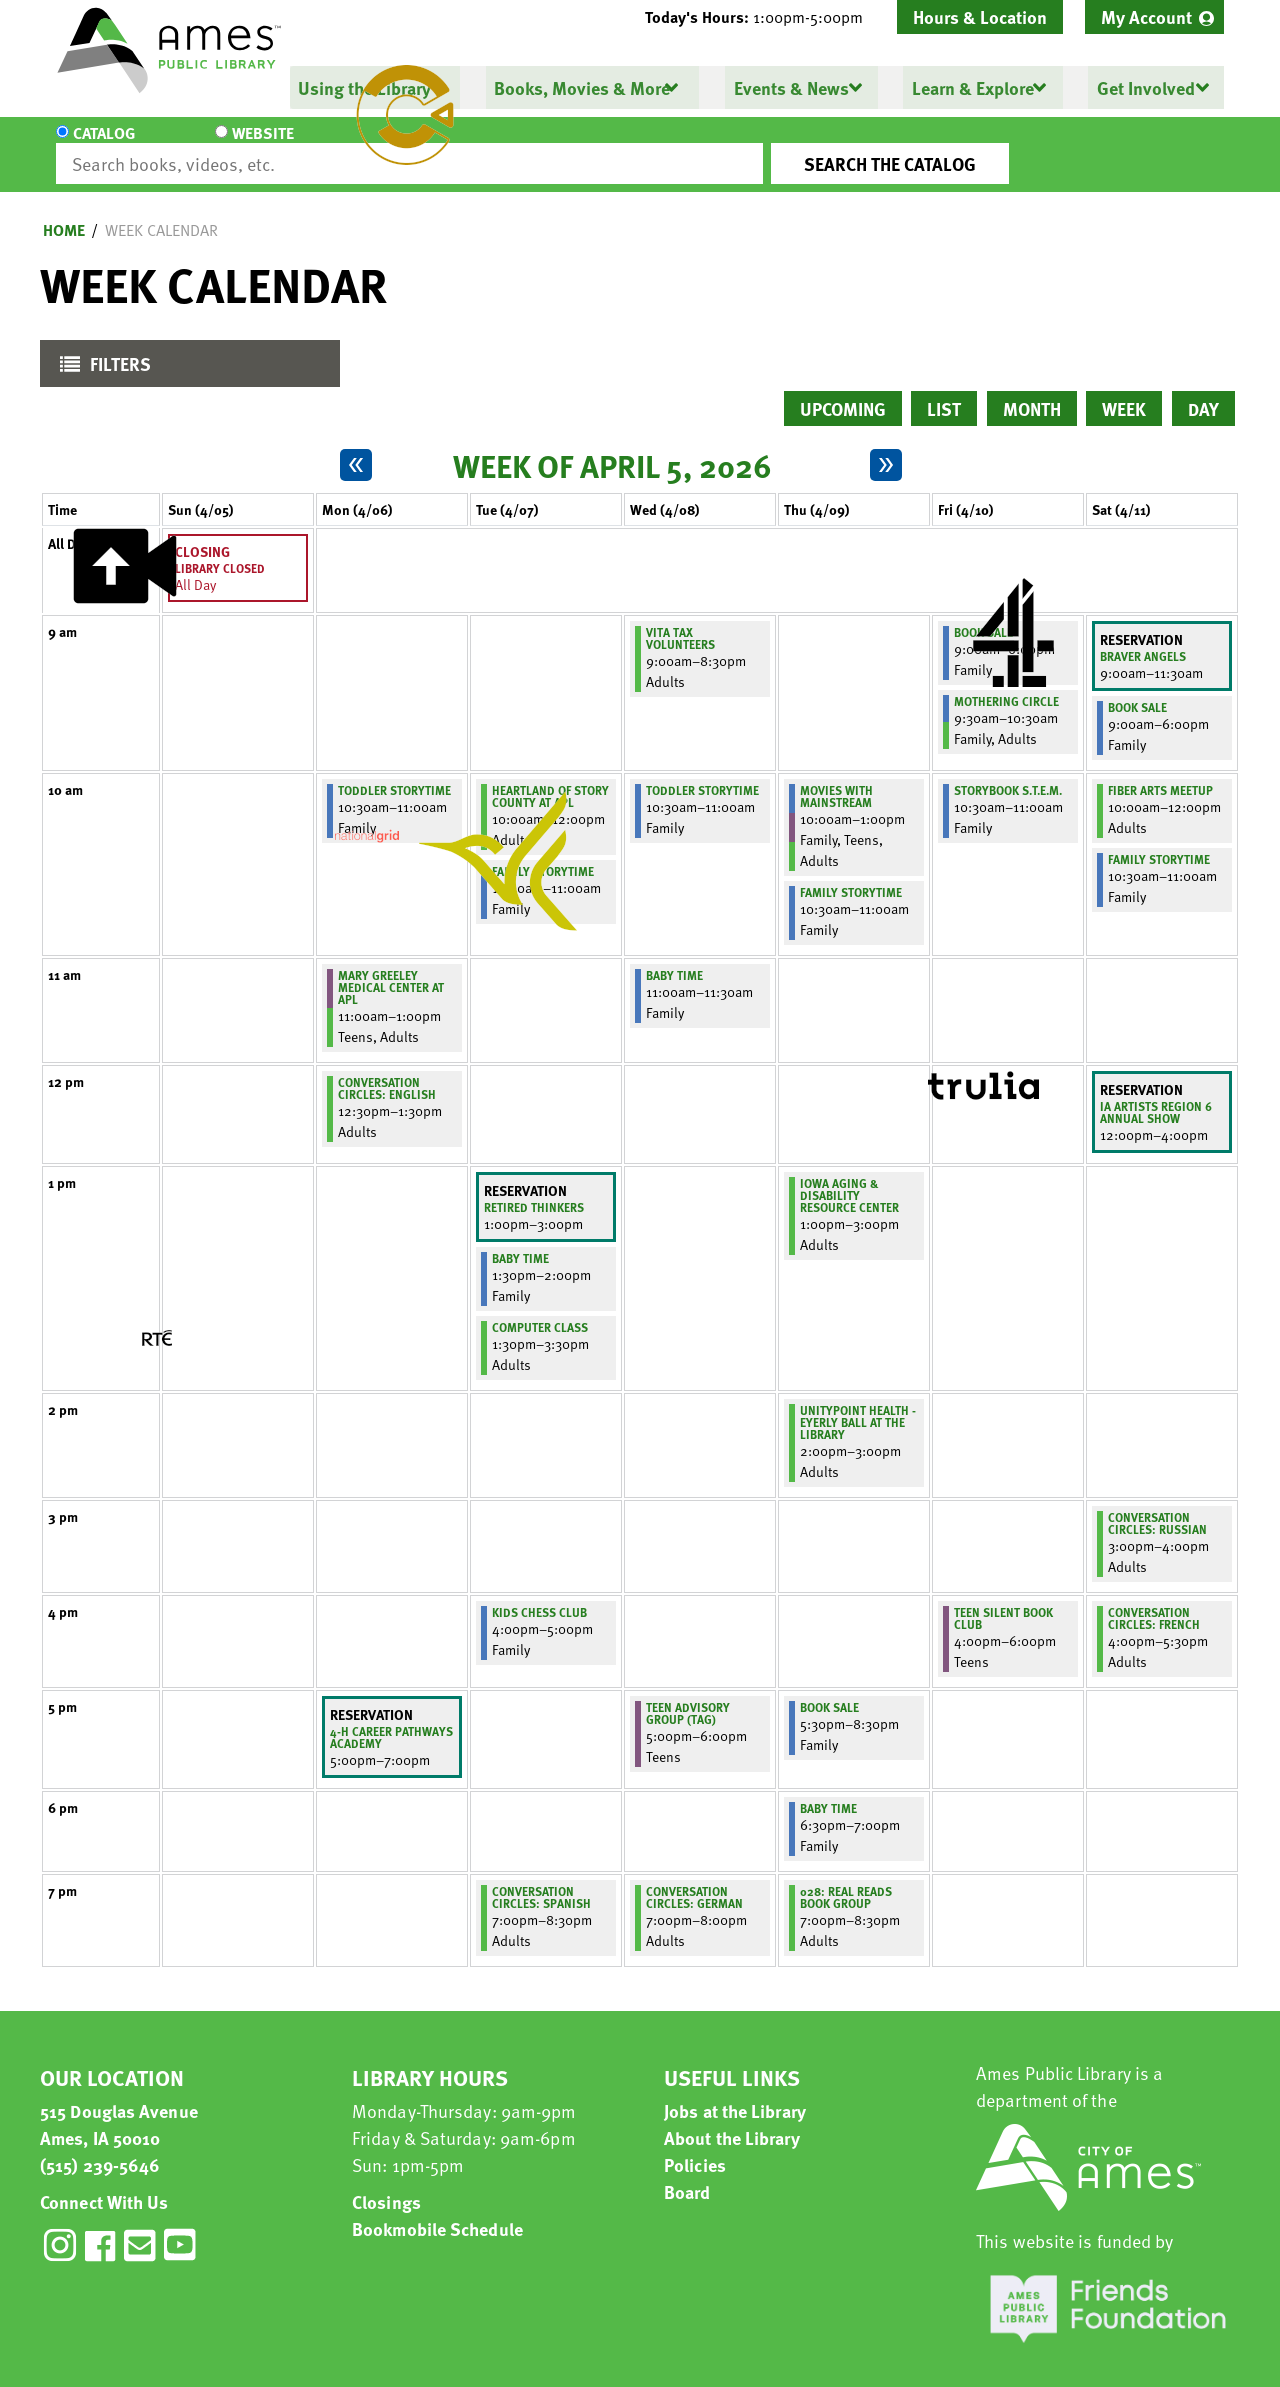 This screenshot has height=2387, width=1280. I want to click on upload a video file, so click(125, 566).